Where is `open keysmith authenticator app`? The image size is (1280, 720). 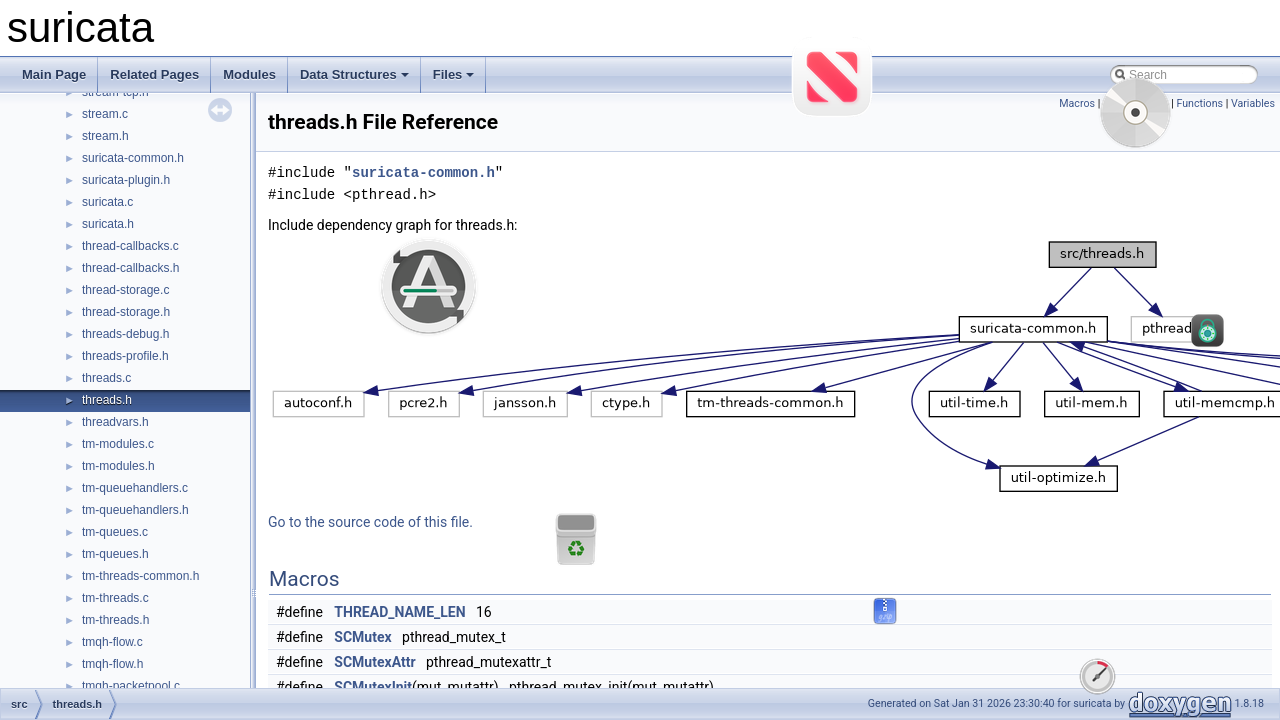 open keysmith authenticator app is located at coordinates (1207, 330).